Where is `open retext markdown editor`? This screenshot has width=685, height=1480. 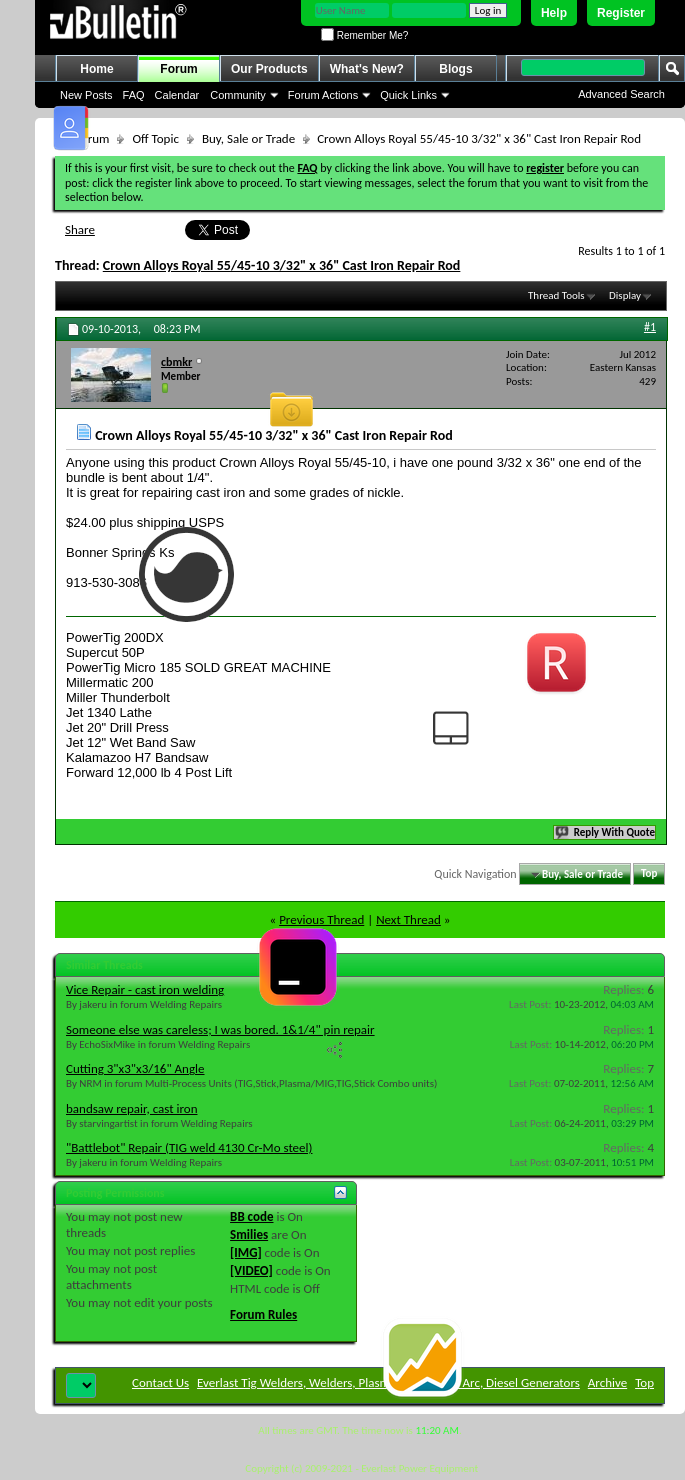
open retext markdown editor is located at coordinates (556, 662).